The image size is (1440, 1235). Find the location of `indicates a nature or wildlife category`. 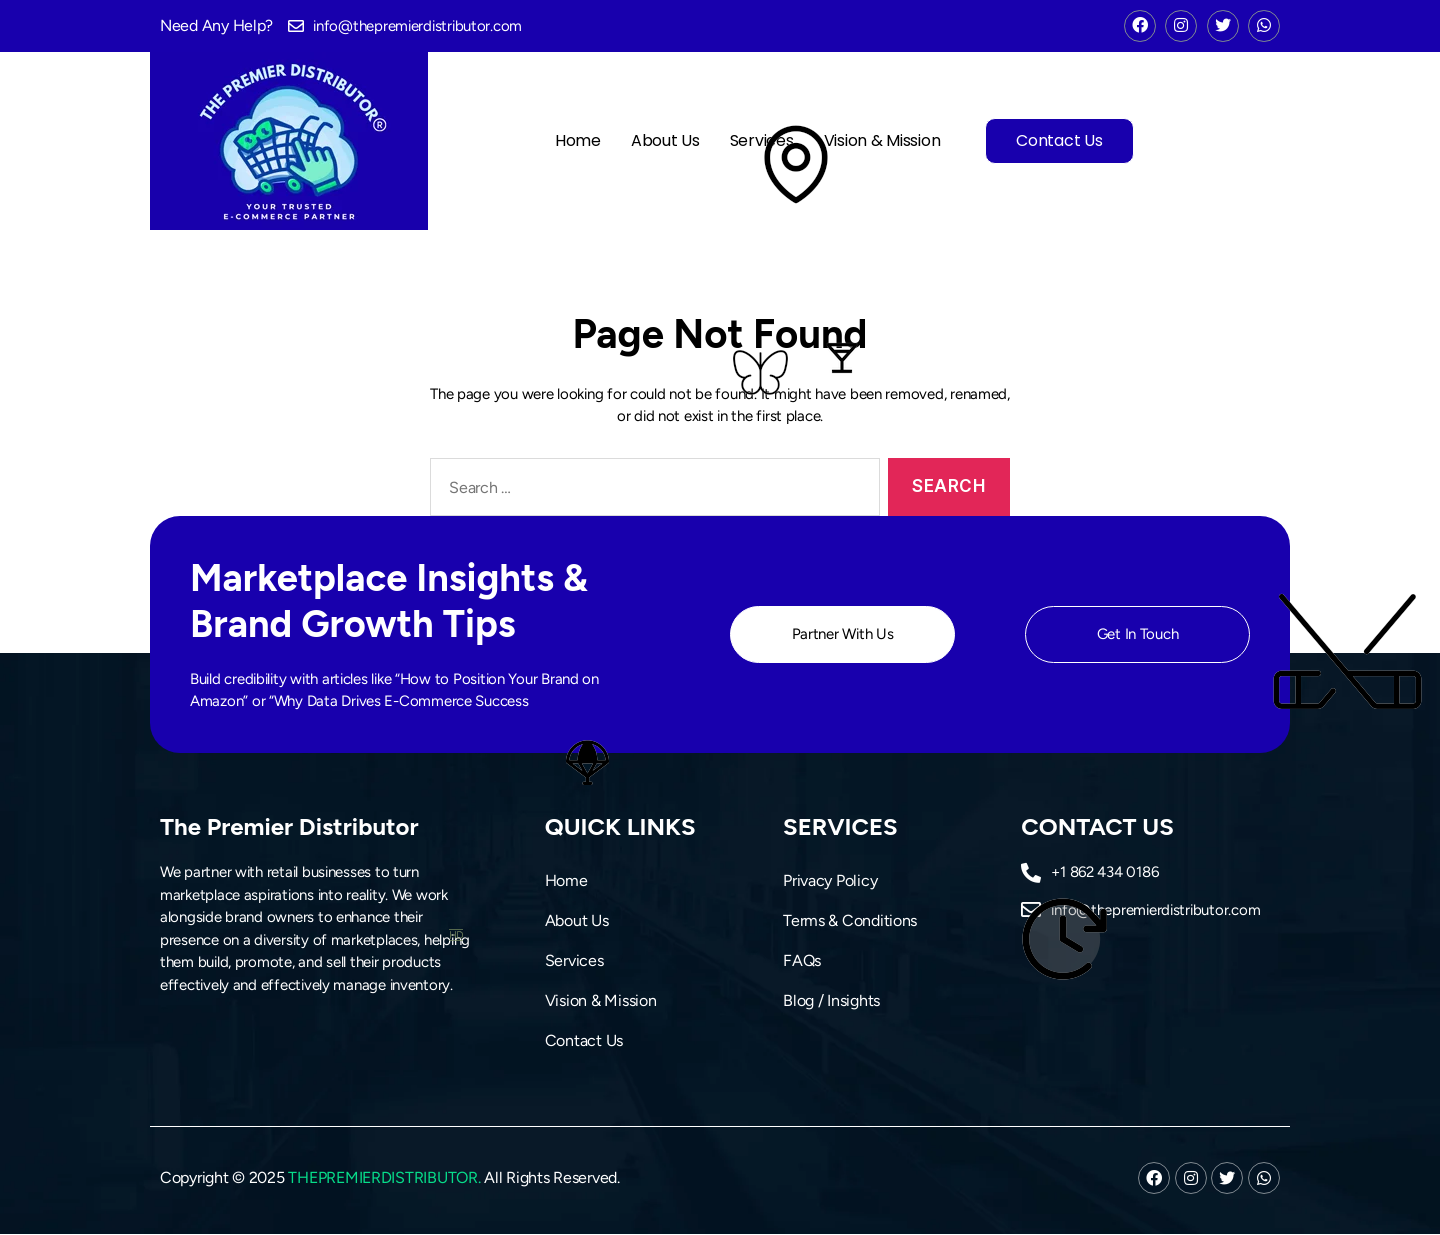

indicates a nature or wildlife category is located at coordinates (760, 371).